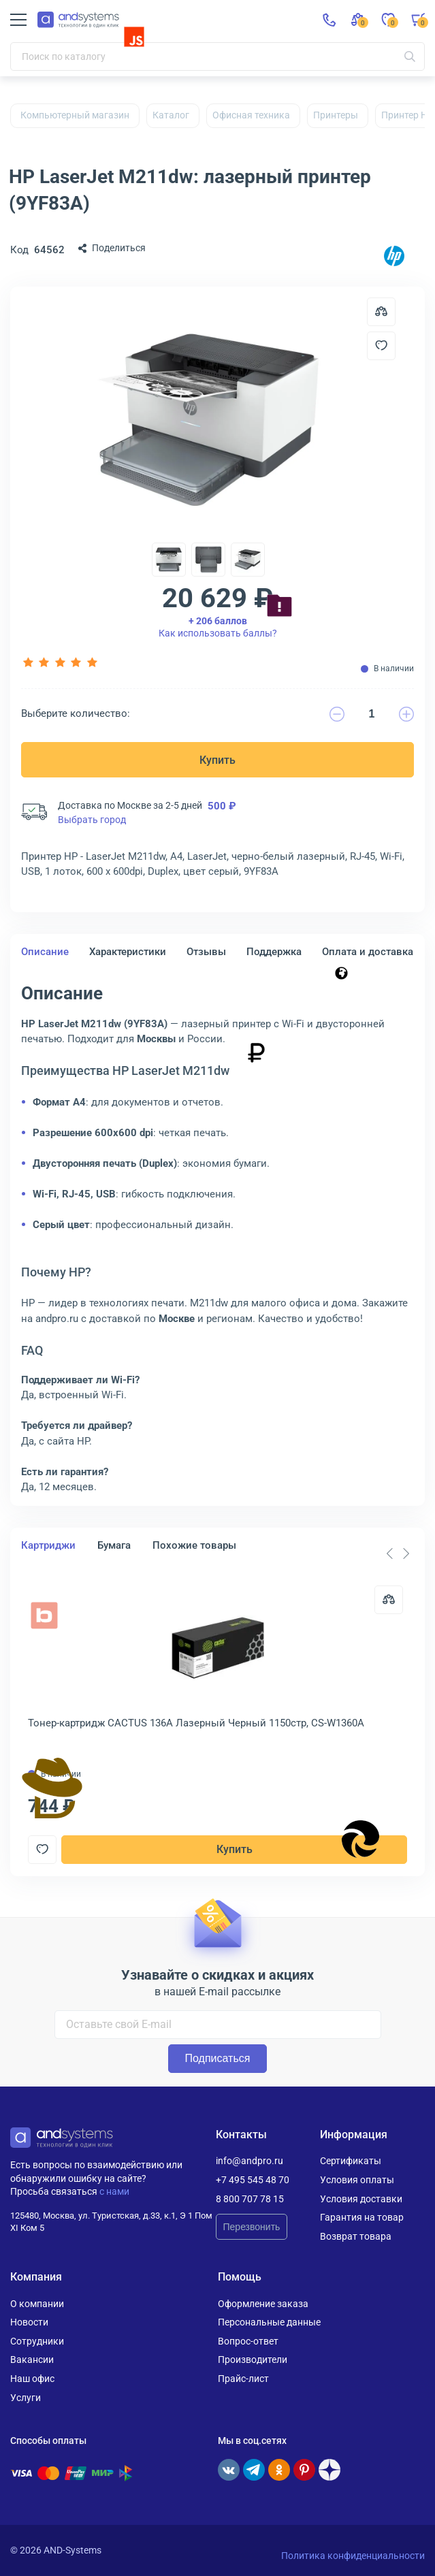  What do you see at coordinates (279, 605) in the screenshot?
I see `folder contains items that need attention` at bounding box center [279, 605].